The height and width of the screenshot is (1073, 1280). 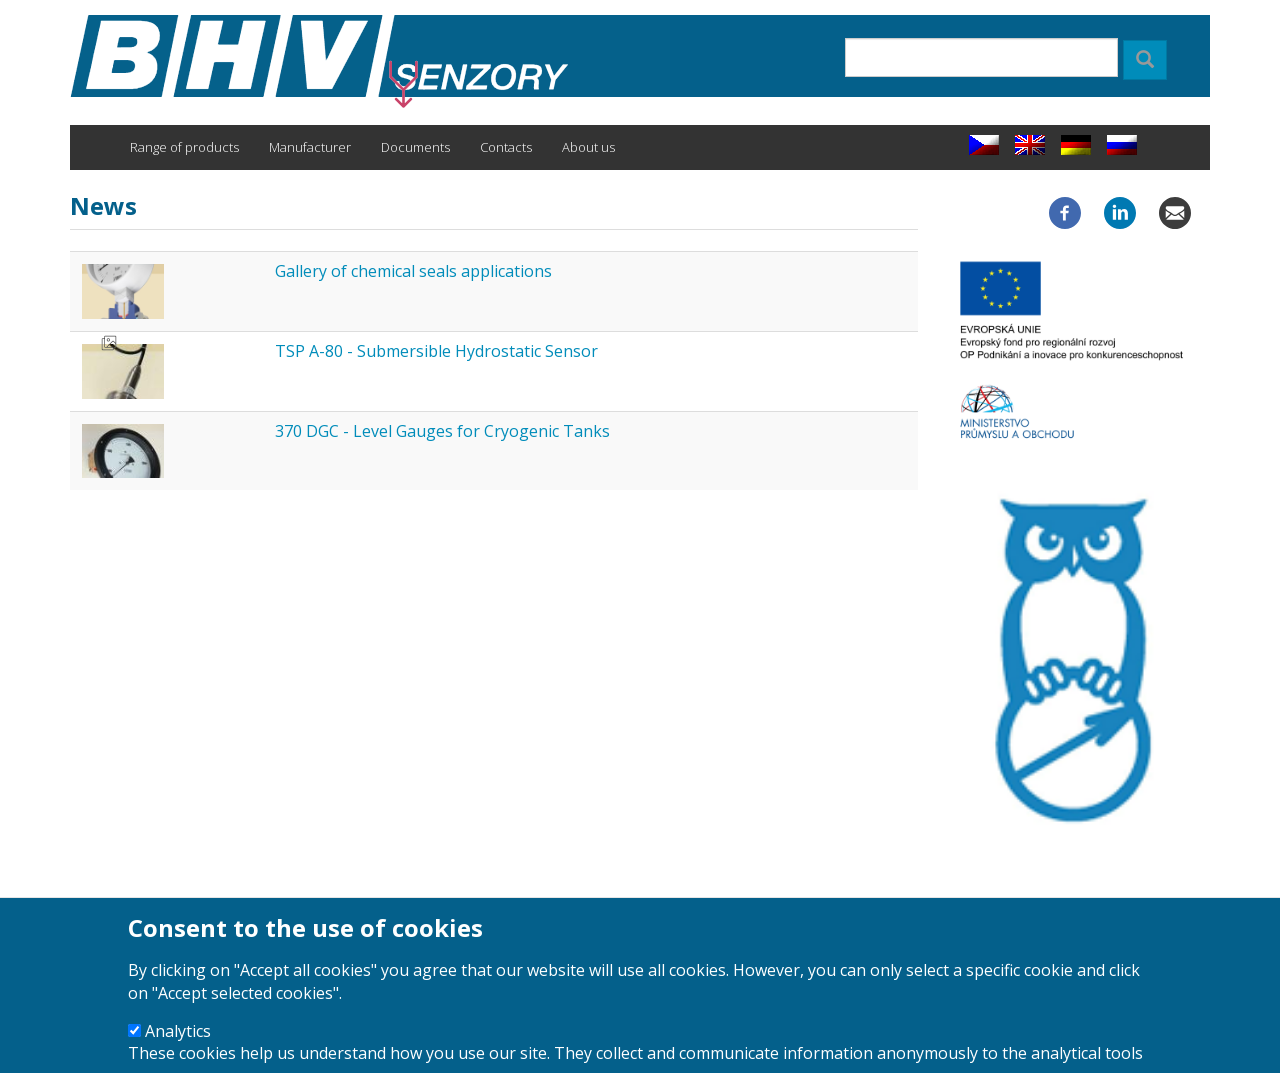 What do you see at coordinates (109, 343) in the screenshot?
I see `view photo gallery` at bounding box center [109, 343].